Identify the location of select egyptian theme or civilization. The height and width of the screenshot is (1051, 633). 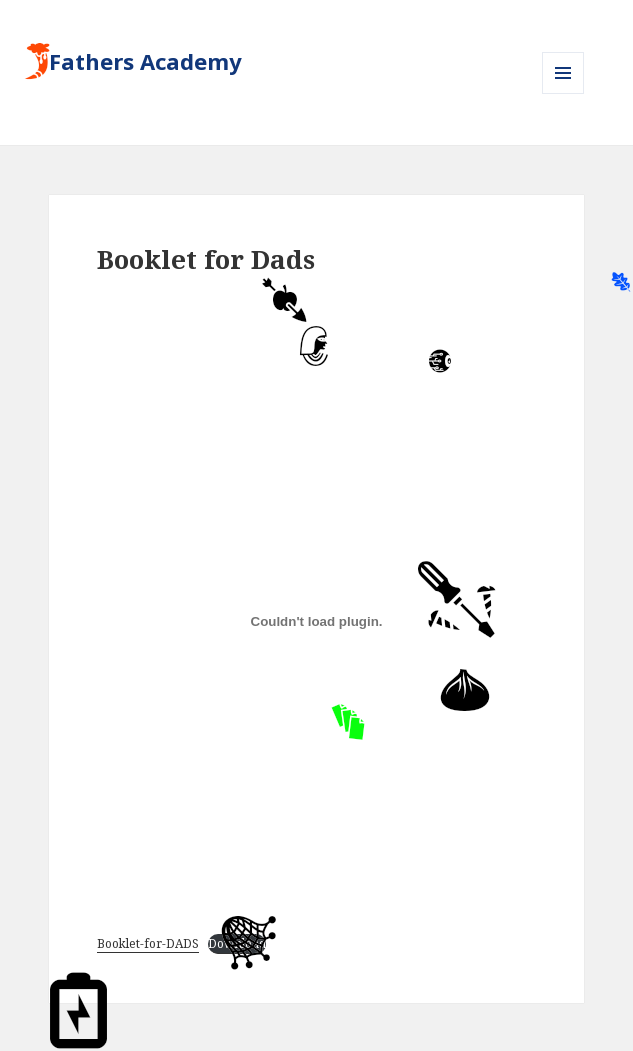
(314, 346).